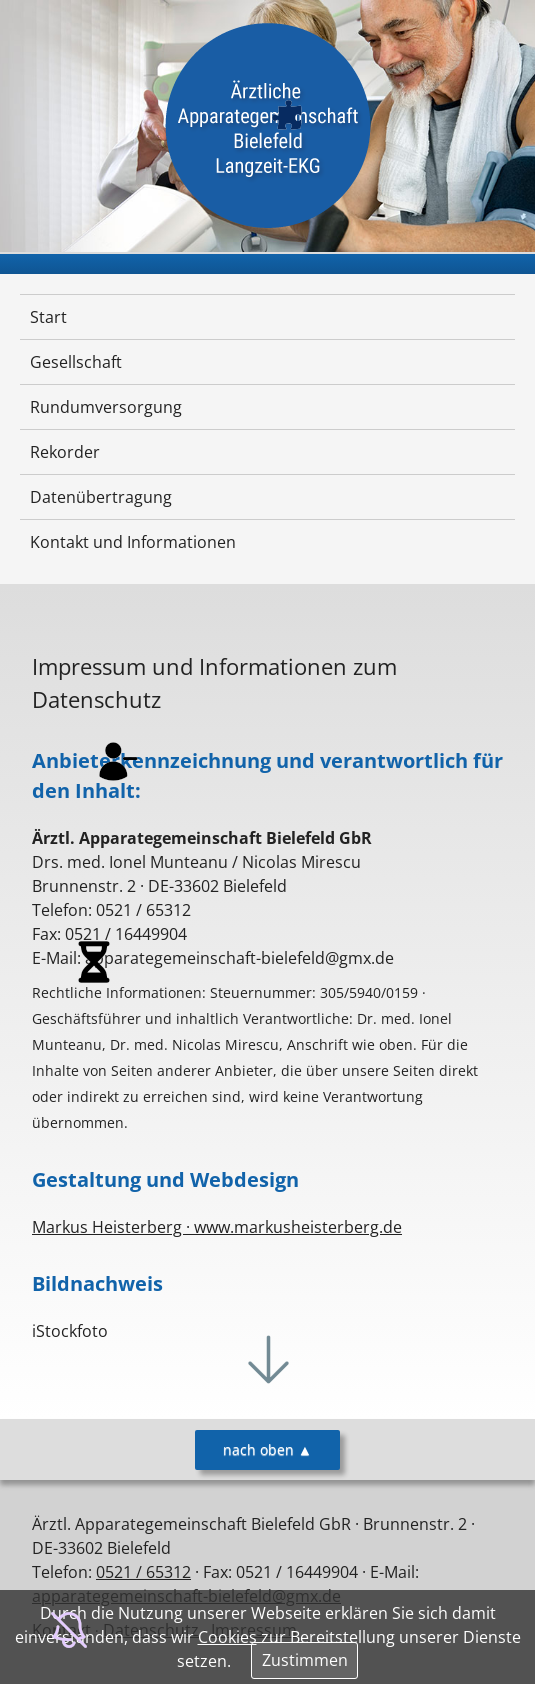 This screenshot has width=535, height=1684. Describe the element at coordinates (69, 1630) in the screenshot. I see `mute notifications` at that location.